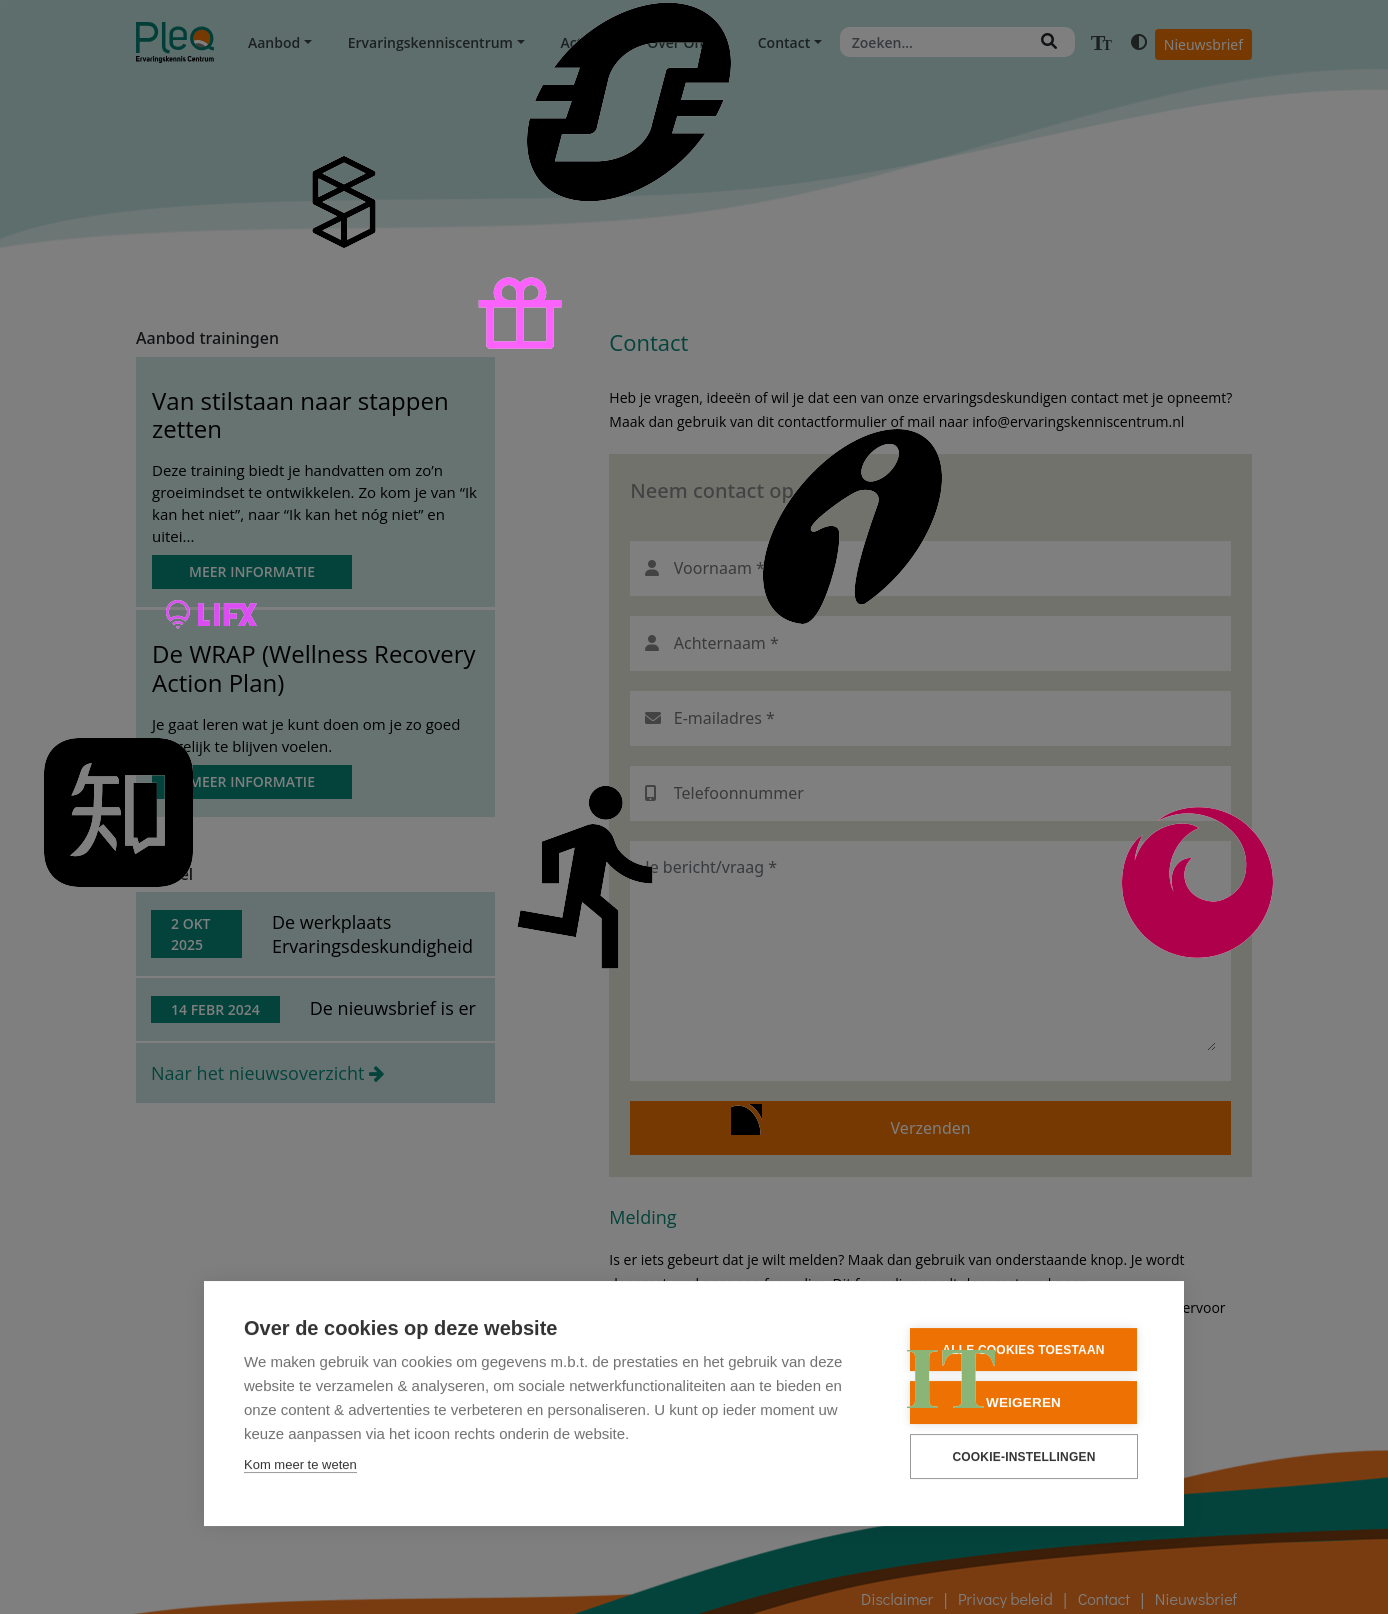 The width and height of the screenshot is (1388, 1614). Describe the element at coordinates (852, 526) in the screenshot. I see `open ICICI Bank app` at that location.